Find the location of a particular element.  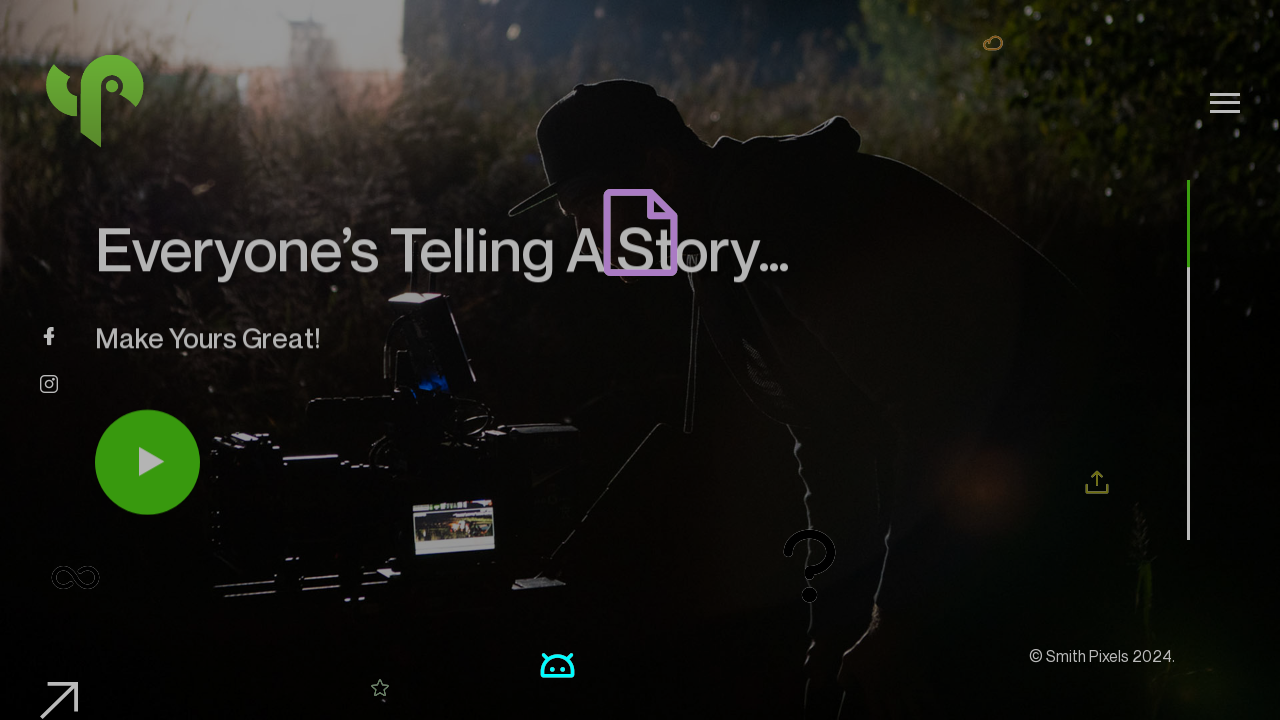

view or open a file is located at coordinates (640, 232).